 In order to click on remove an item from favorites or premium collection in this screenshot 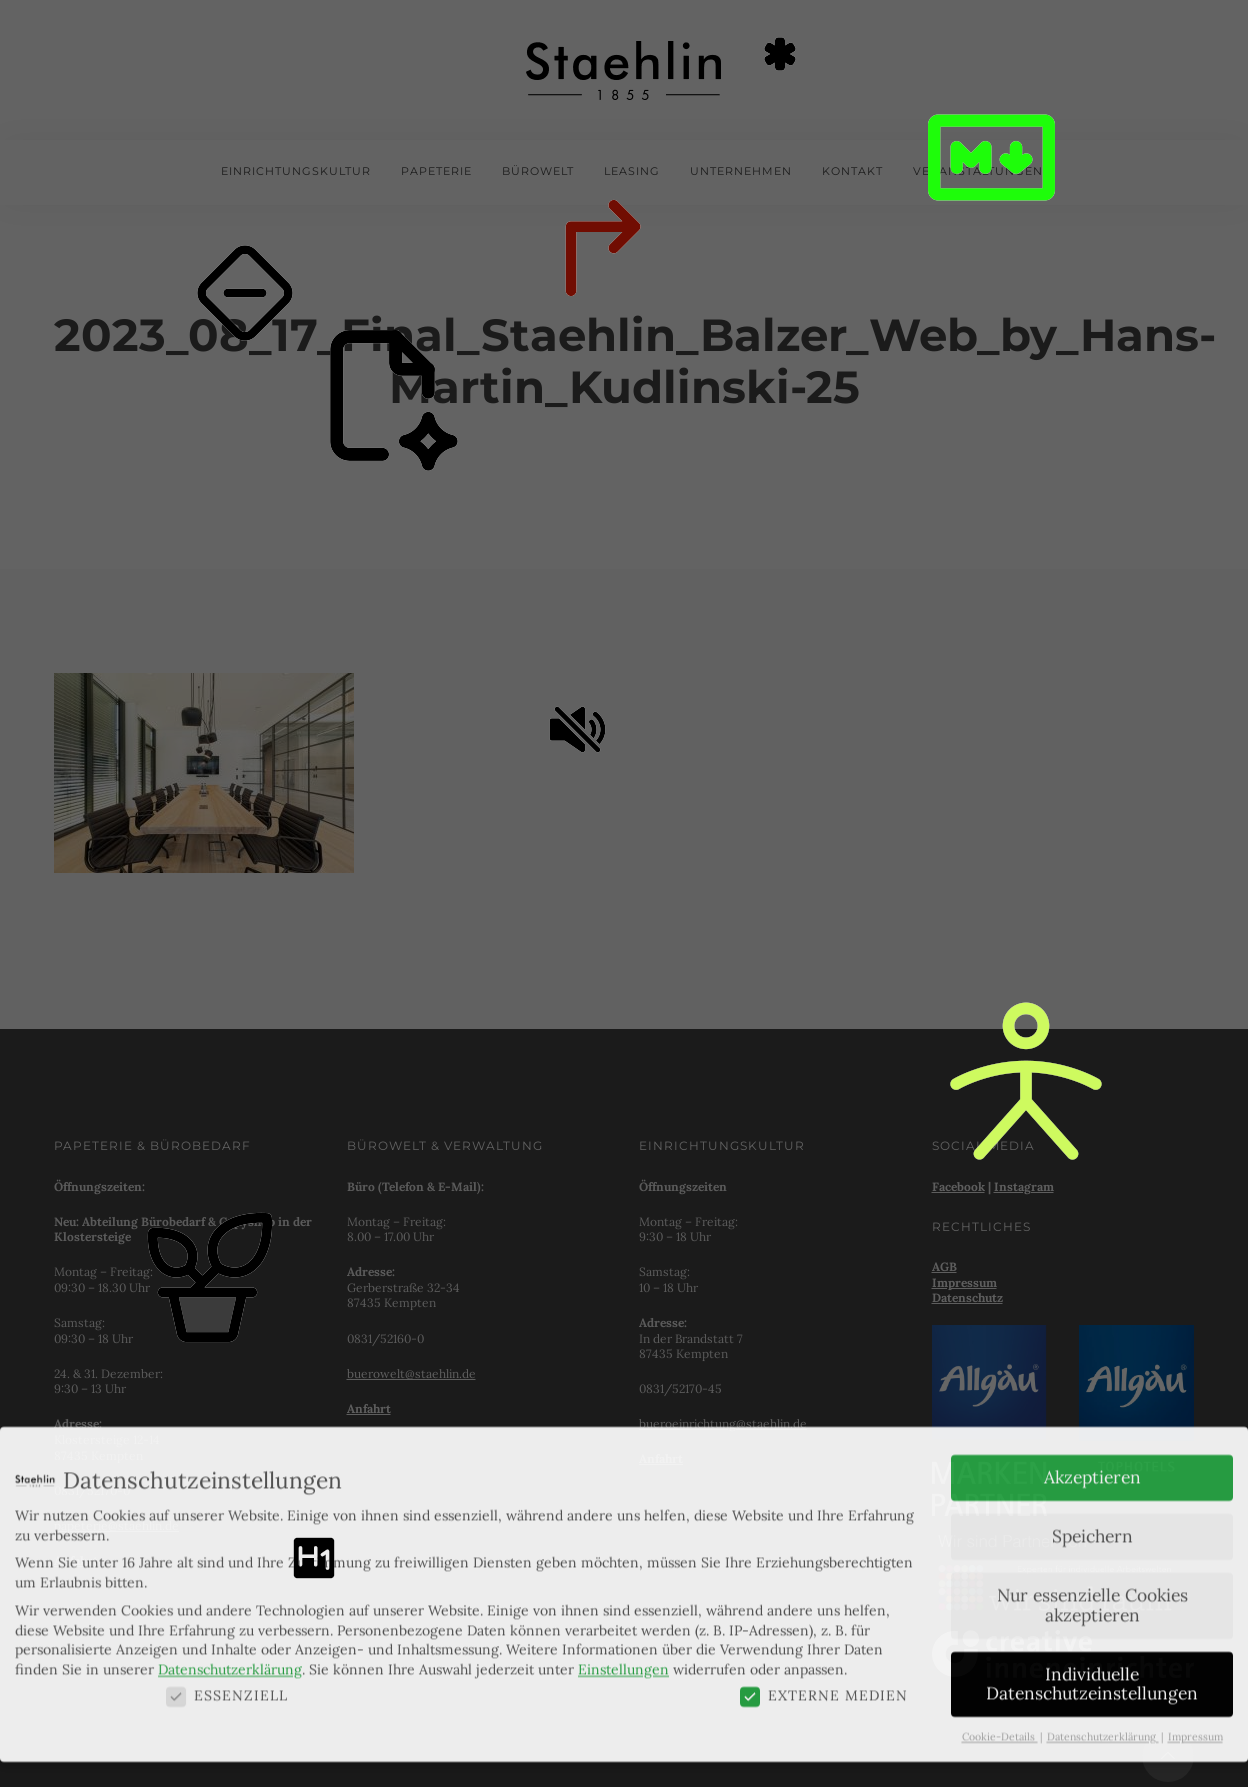, I will do `click(245, 293)`.